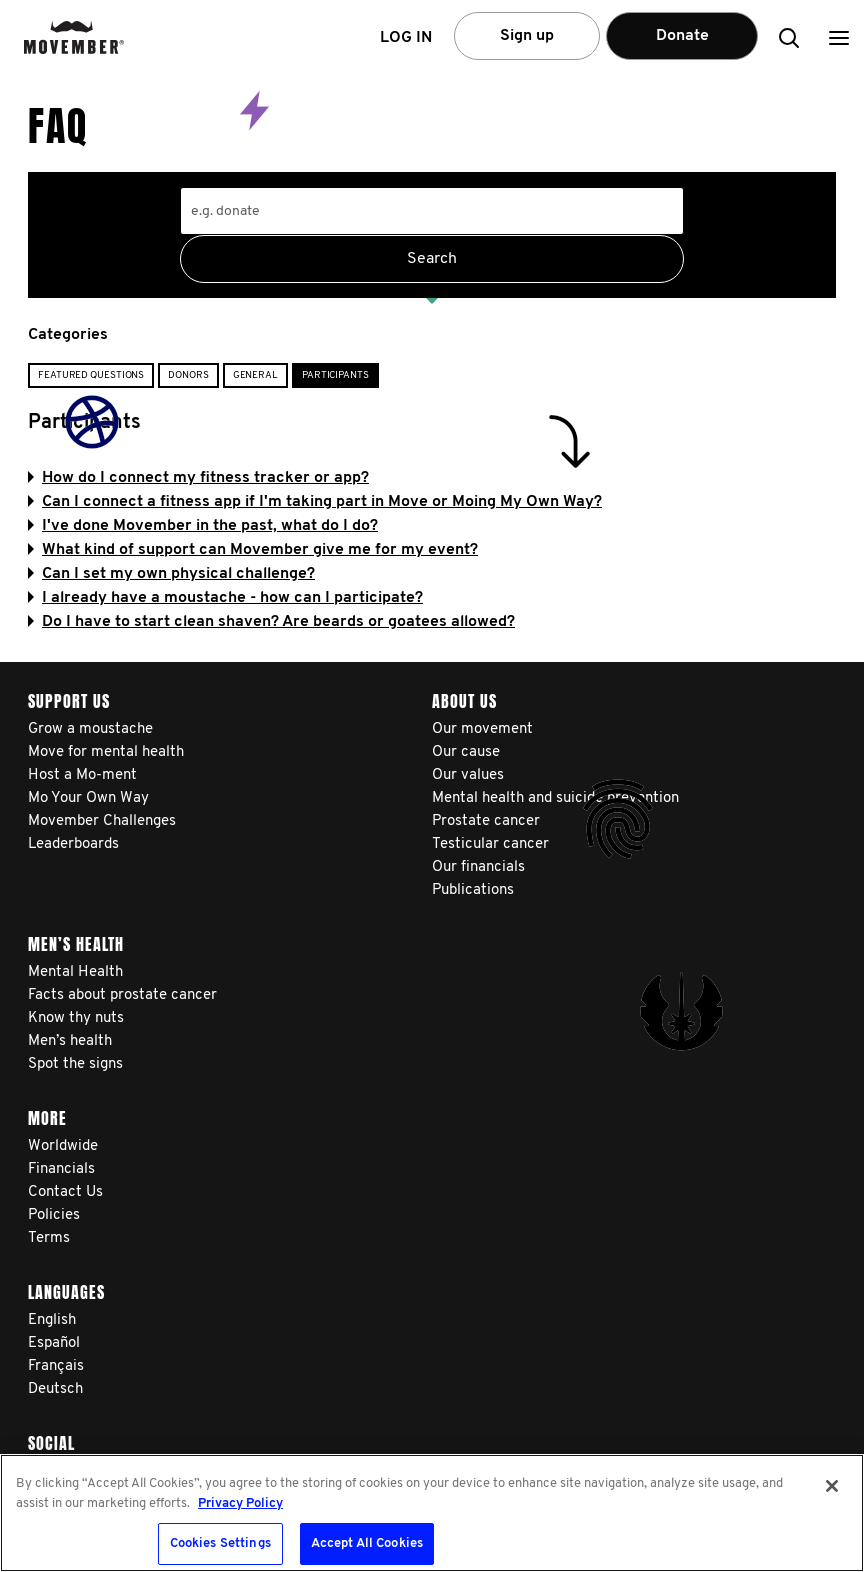  Describe the element at coordinates (92, 422) in the screenshot. I see `open dribbble profile or portfolio` at that location.